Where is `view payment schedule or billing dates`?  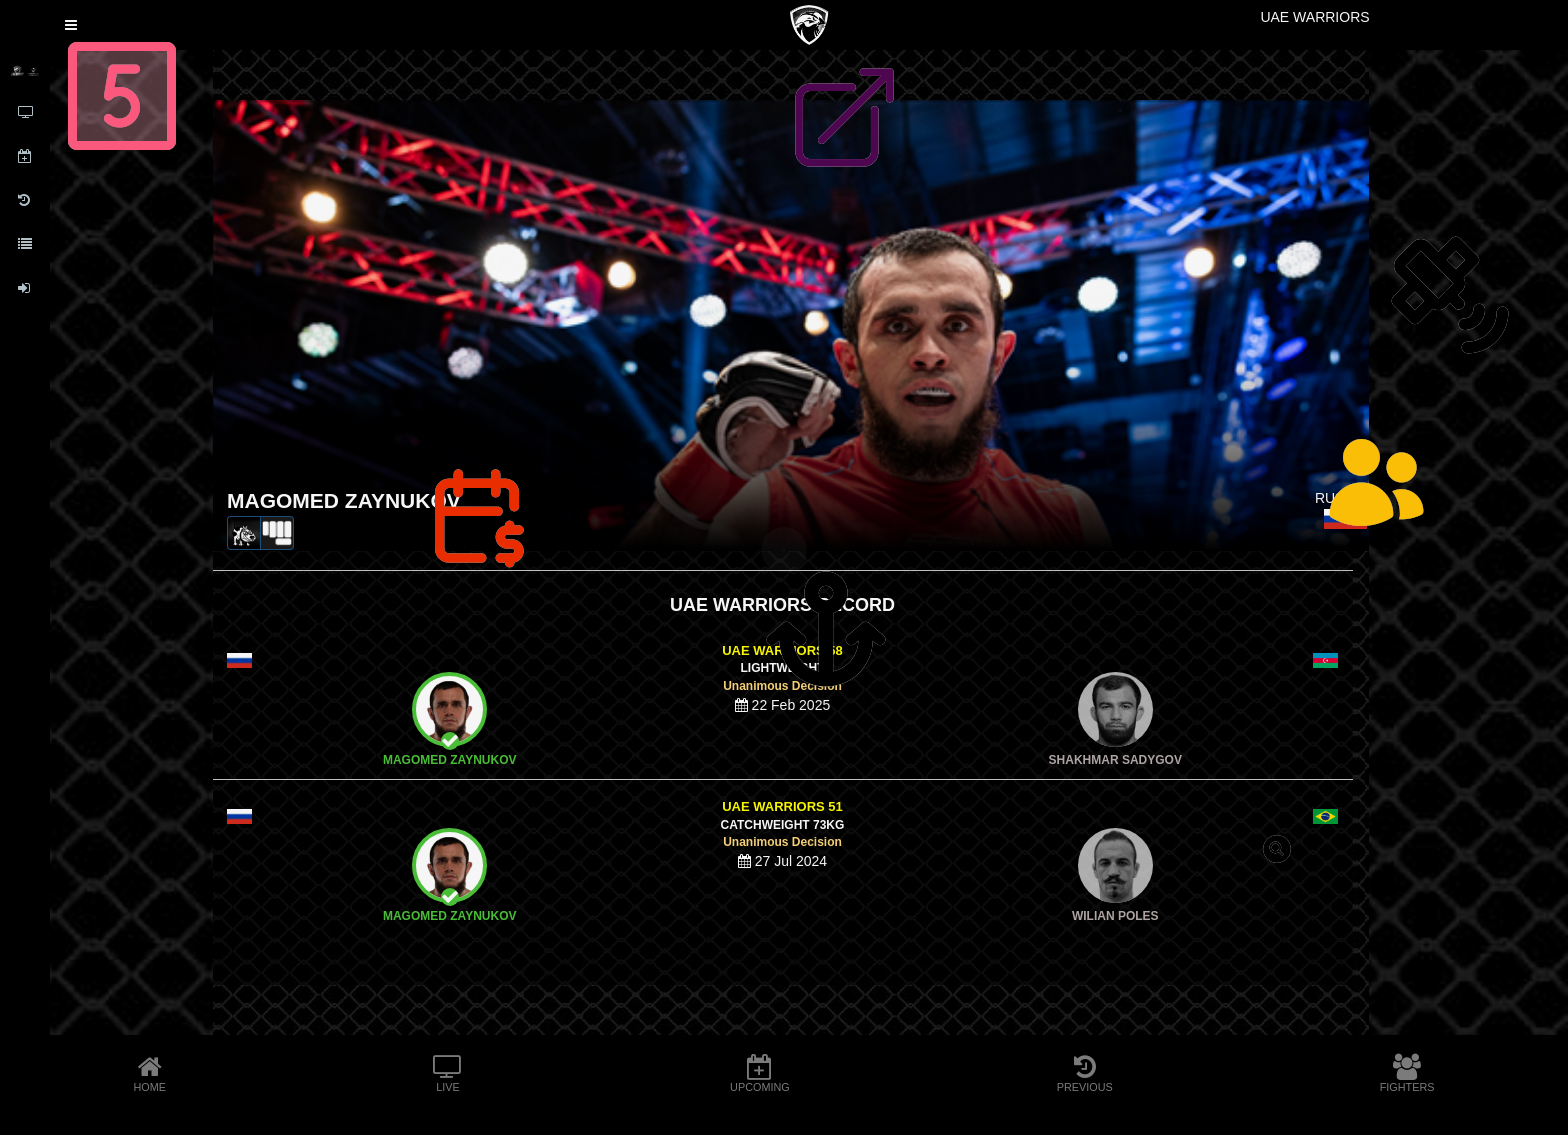 view payment schedule or billing dates is located at coordinates (477, 516).